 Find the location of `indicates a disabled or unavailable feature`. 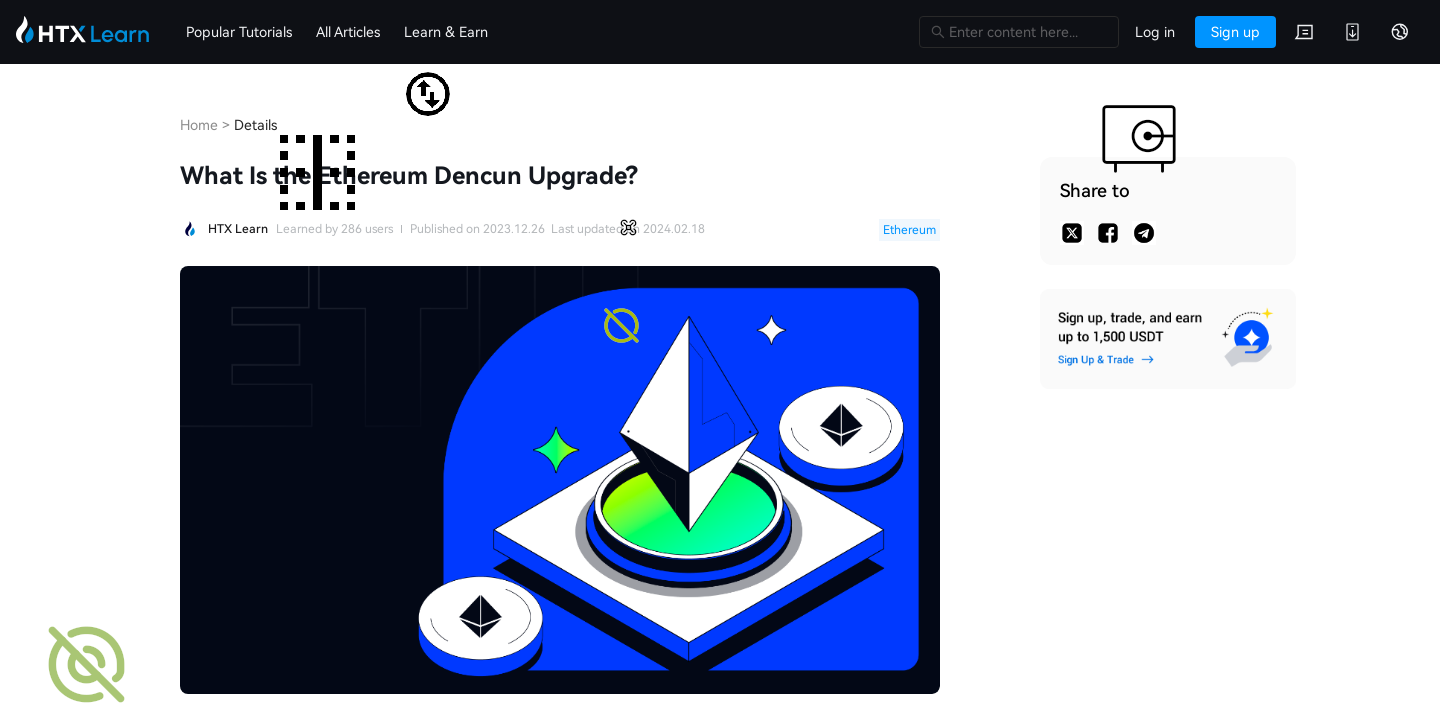

indicates a disabled or unavailable feature is located at coordinates (621, 325).